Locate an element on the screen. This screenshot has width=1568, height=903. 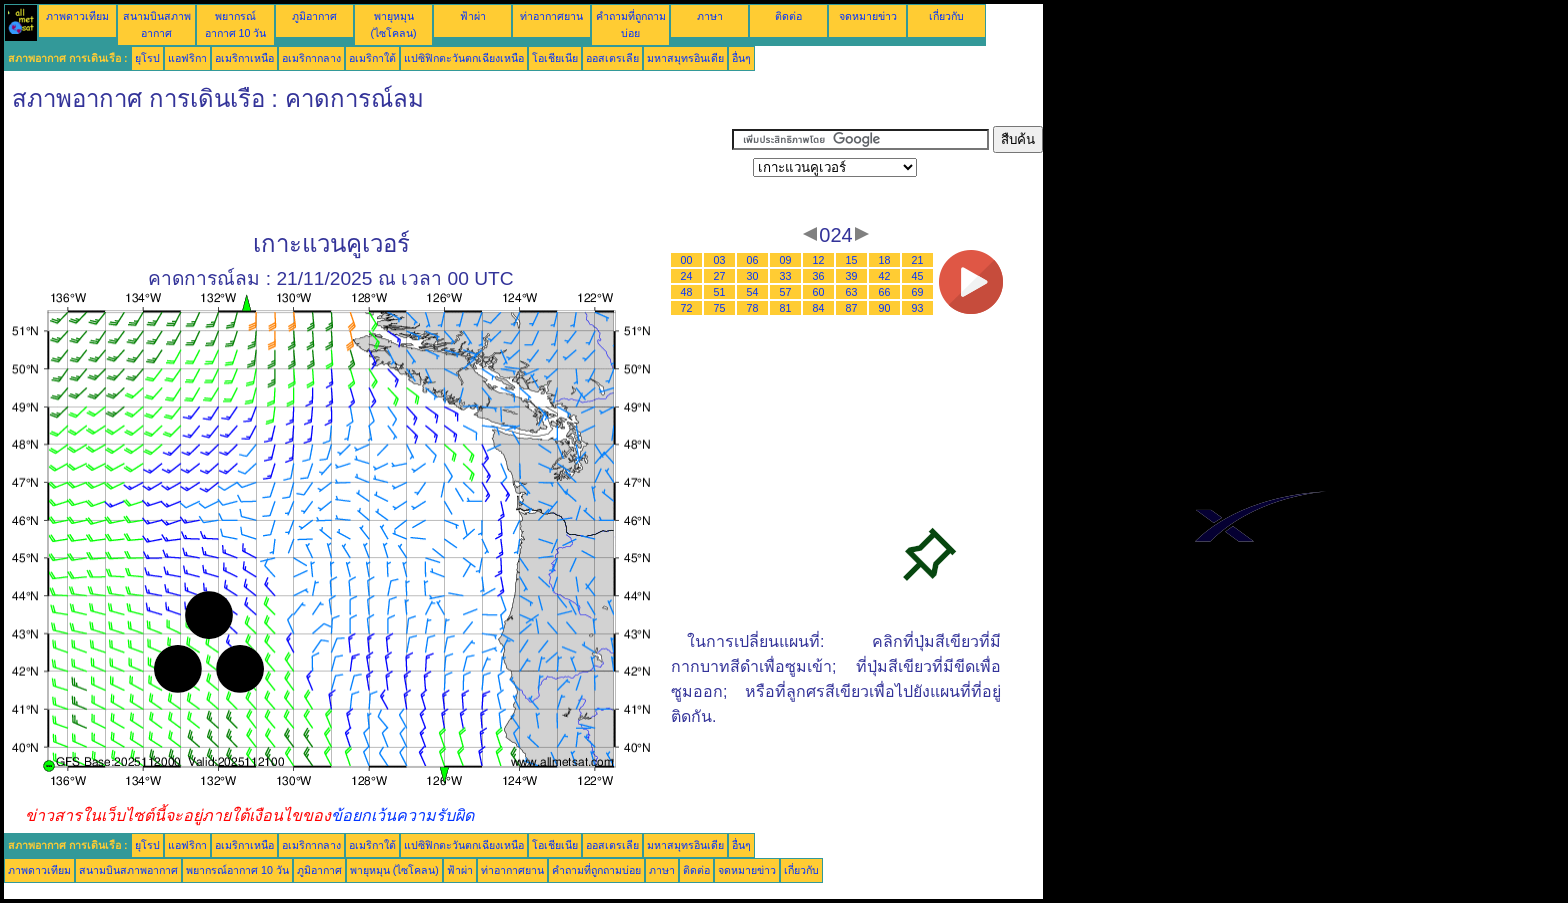
spacex company logo is located at coordinates (1260, 516).